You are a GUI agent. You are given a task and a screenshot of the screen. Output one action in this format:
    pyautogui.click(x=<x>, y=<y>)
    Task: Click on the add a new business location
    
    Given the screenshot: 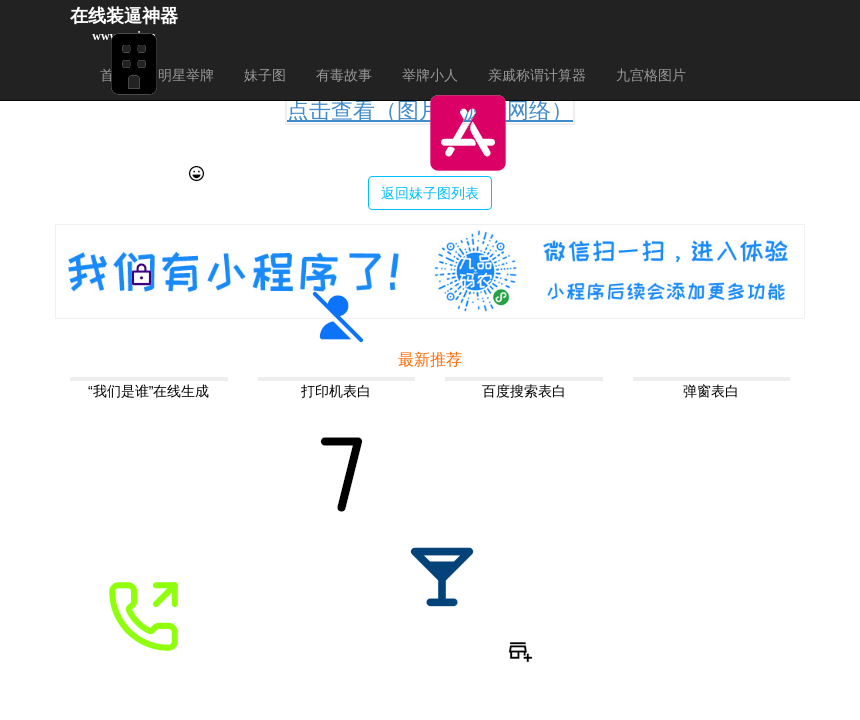 What is the action you would take?
    pyautogui.click(x=520, y=650)
    